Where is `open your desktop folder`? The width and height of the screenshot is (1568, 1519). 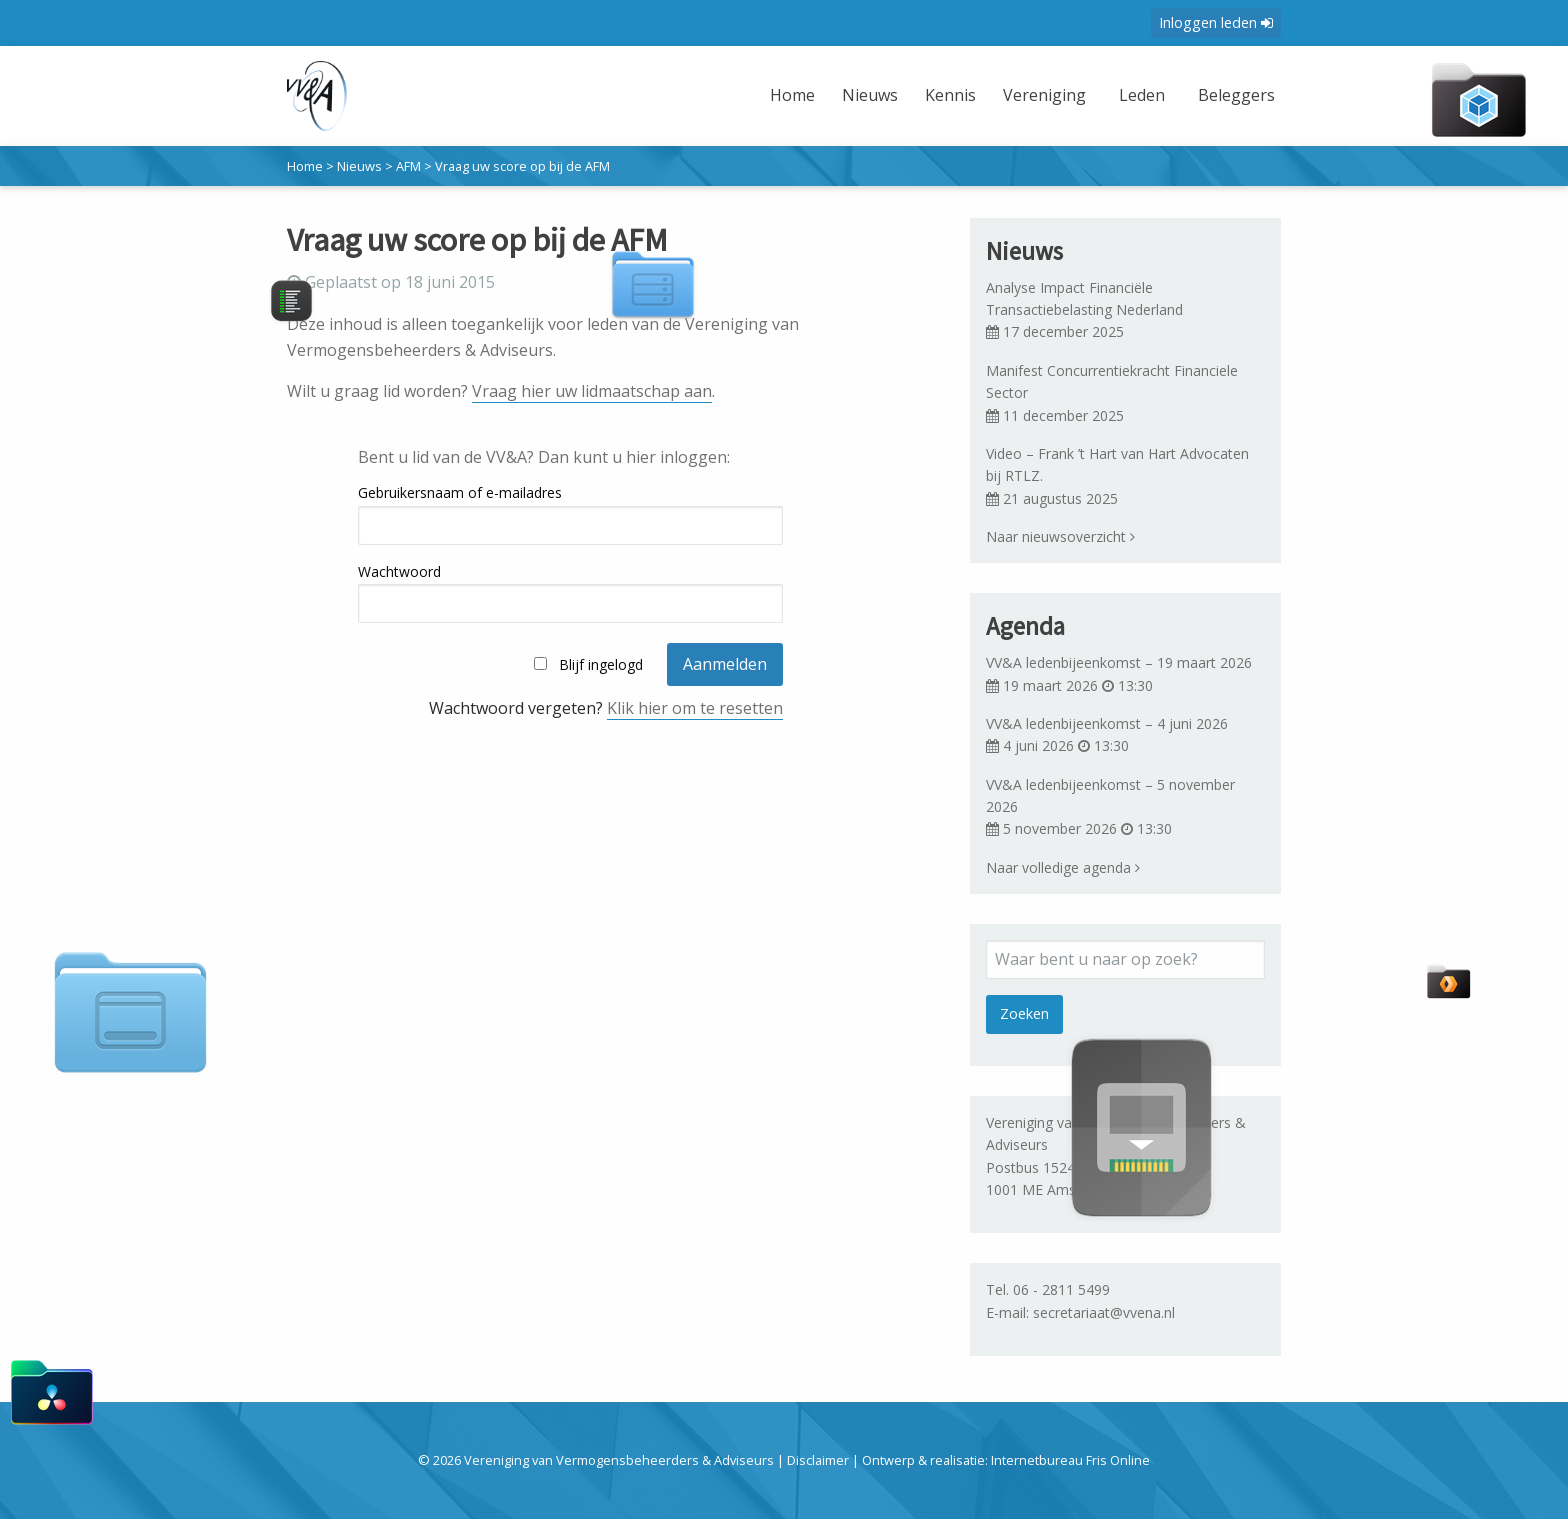 open your desktop folder is located at coordinates (130, 1012).